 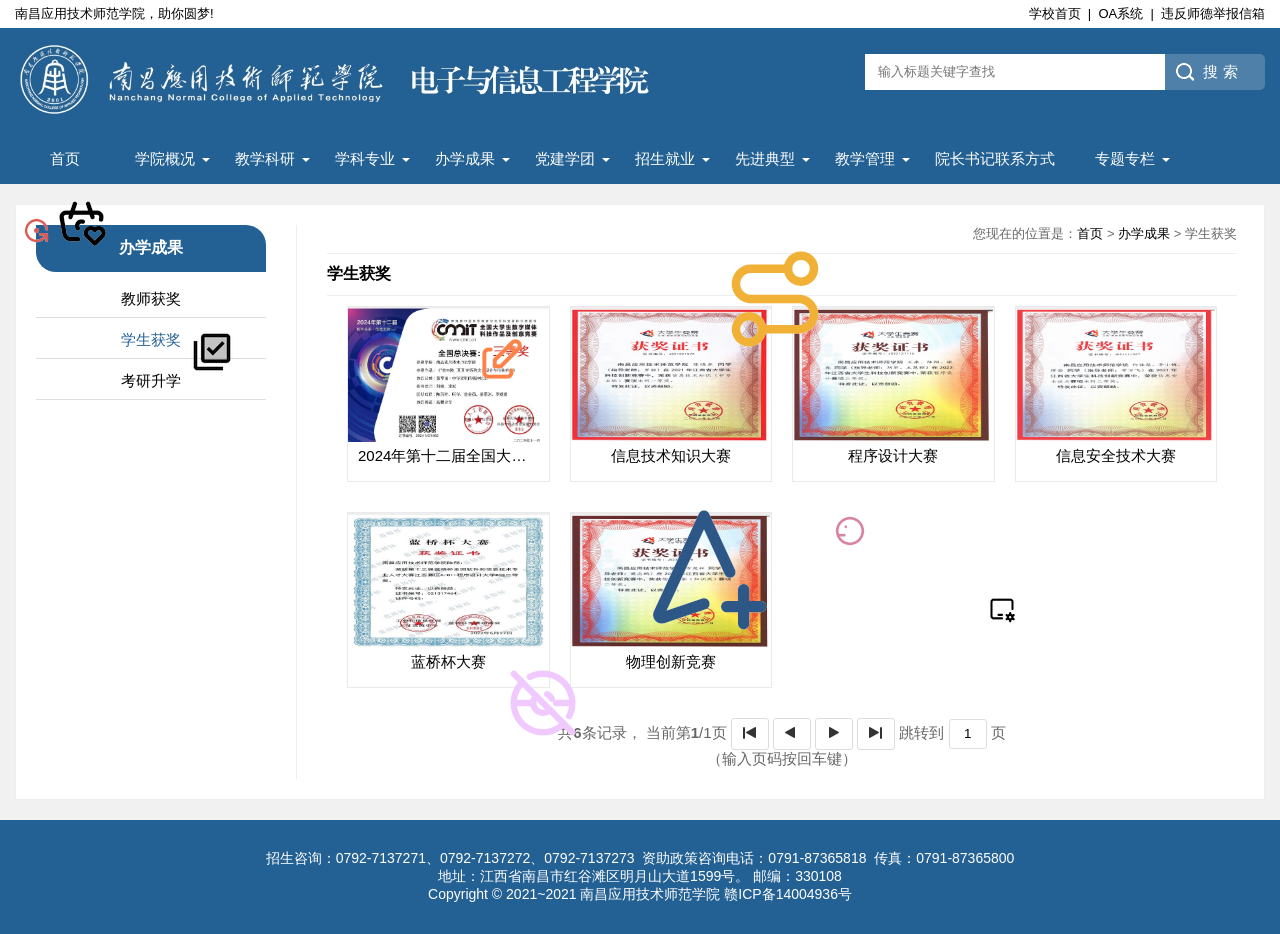 What do you see at coordinates (775, 299) in the screenshot?
I see `view directions or navigation route` at bounding box center [775, 299].